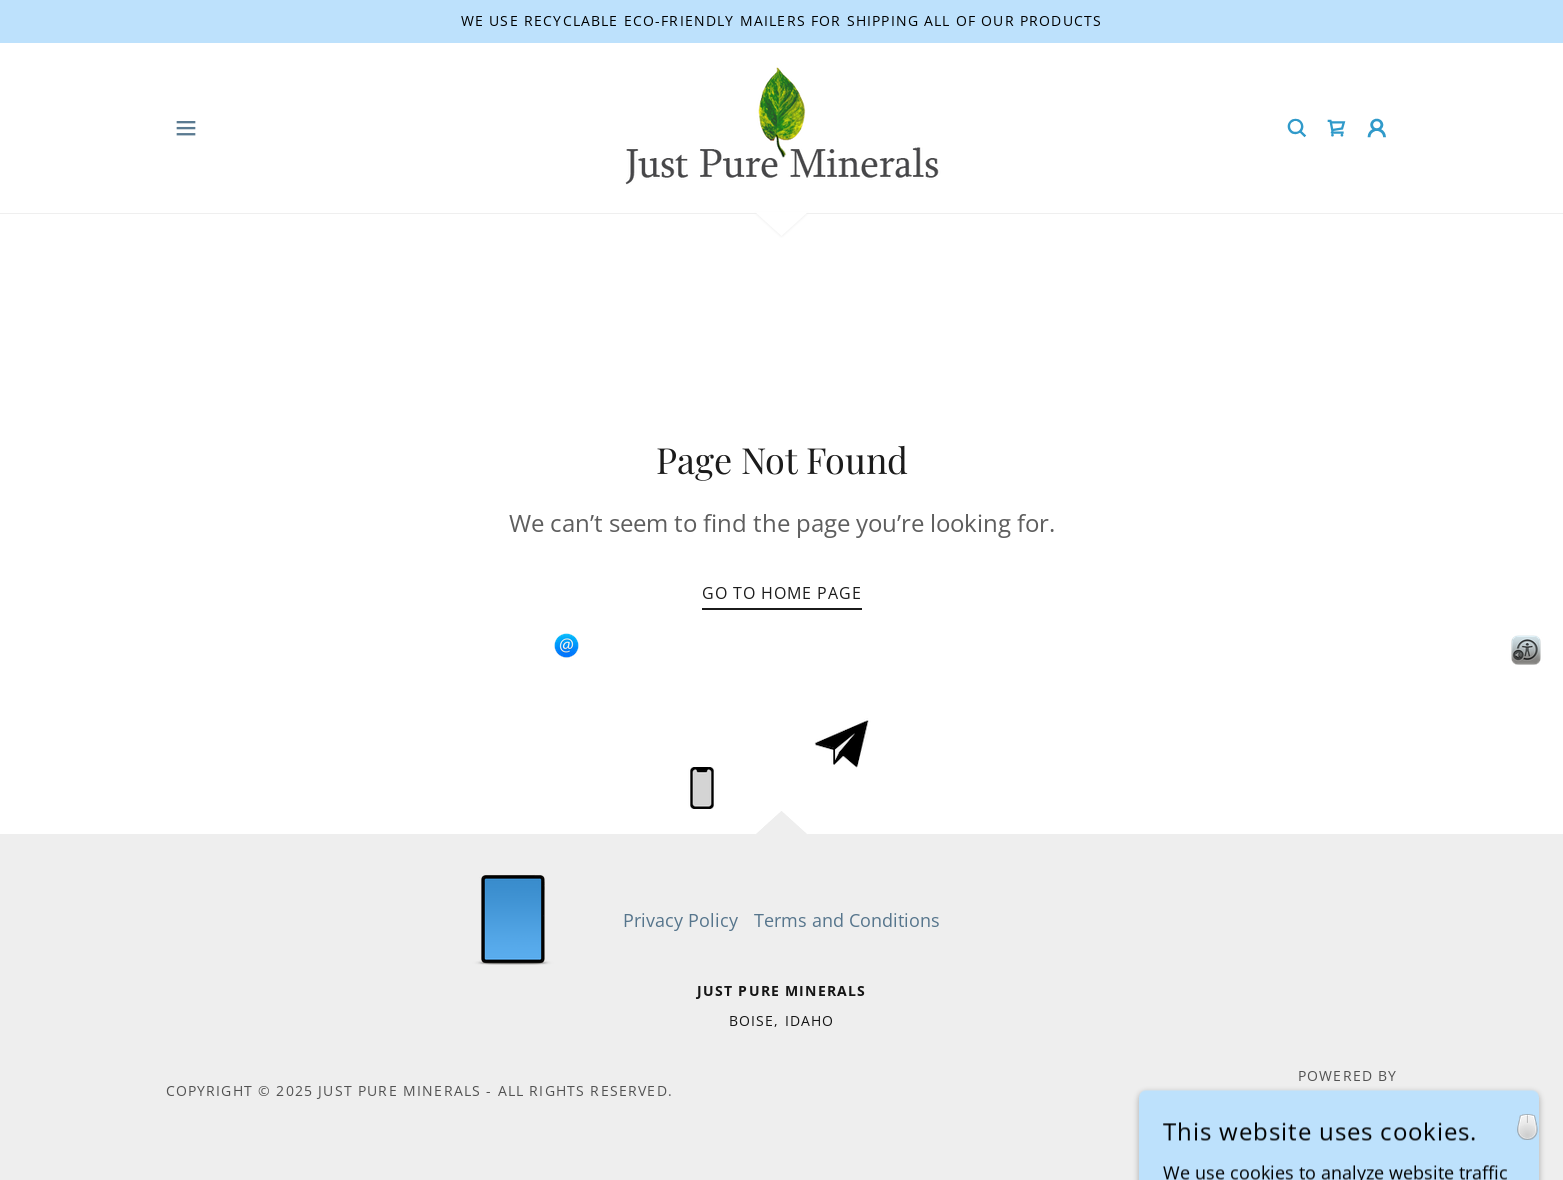 Image resolution: width=1563 pixels, height=1180 pixels. What do you see at coordinates (841, 744) in the screenshot?
I see `view sent messages folder` at bounding box center [841, 744].